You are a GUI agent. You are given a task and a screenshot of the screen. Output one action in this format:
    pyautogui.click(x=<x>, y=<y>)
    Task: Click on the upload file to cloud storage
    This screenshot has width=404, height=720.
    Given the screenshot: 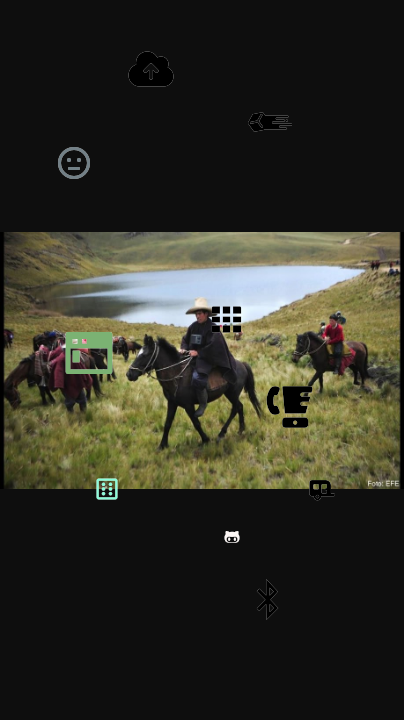 What is the action you would take?
    pyautogui.click(x=151, y=69)
    